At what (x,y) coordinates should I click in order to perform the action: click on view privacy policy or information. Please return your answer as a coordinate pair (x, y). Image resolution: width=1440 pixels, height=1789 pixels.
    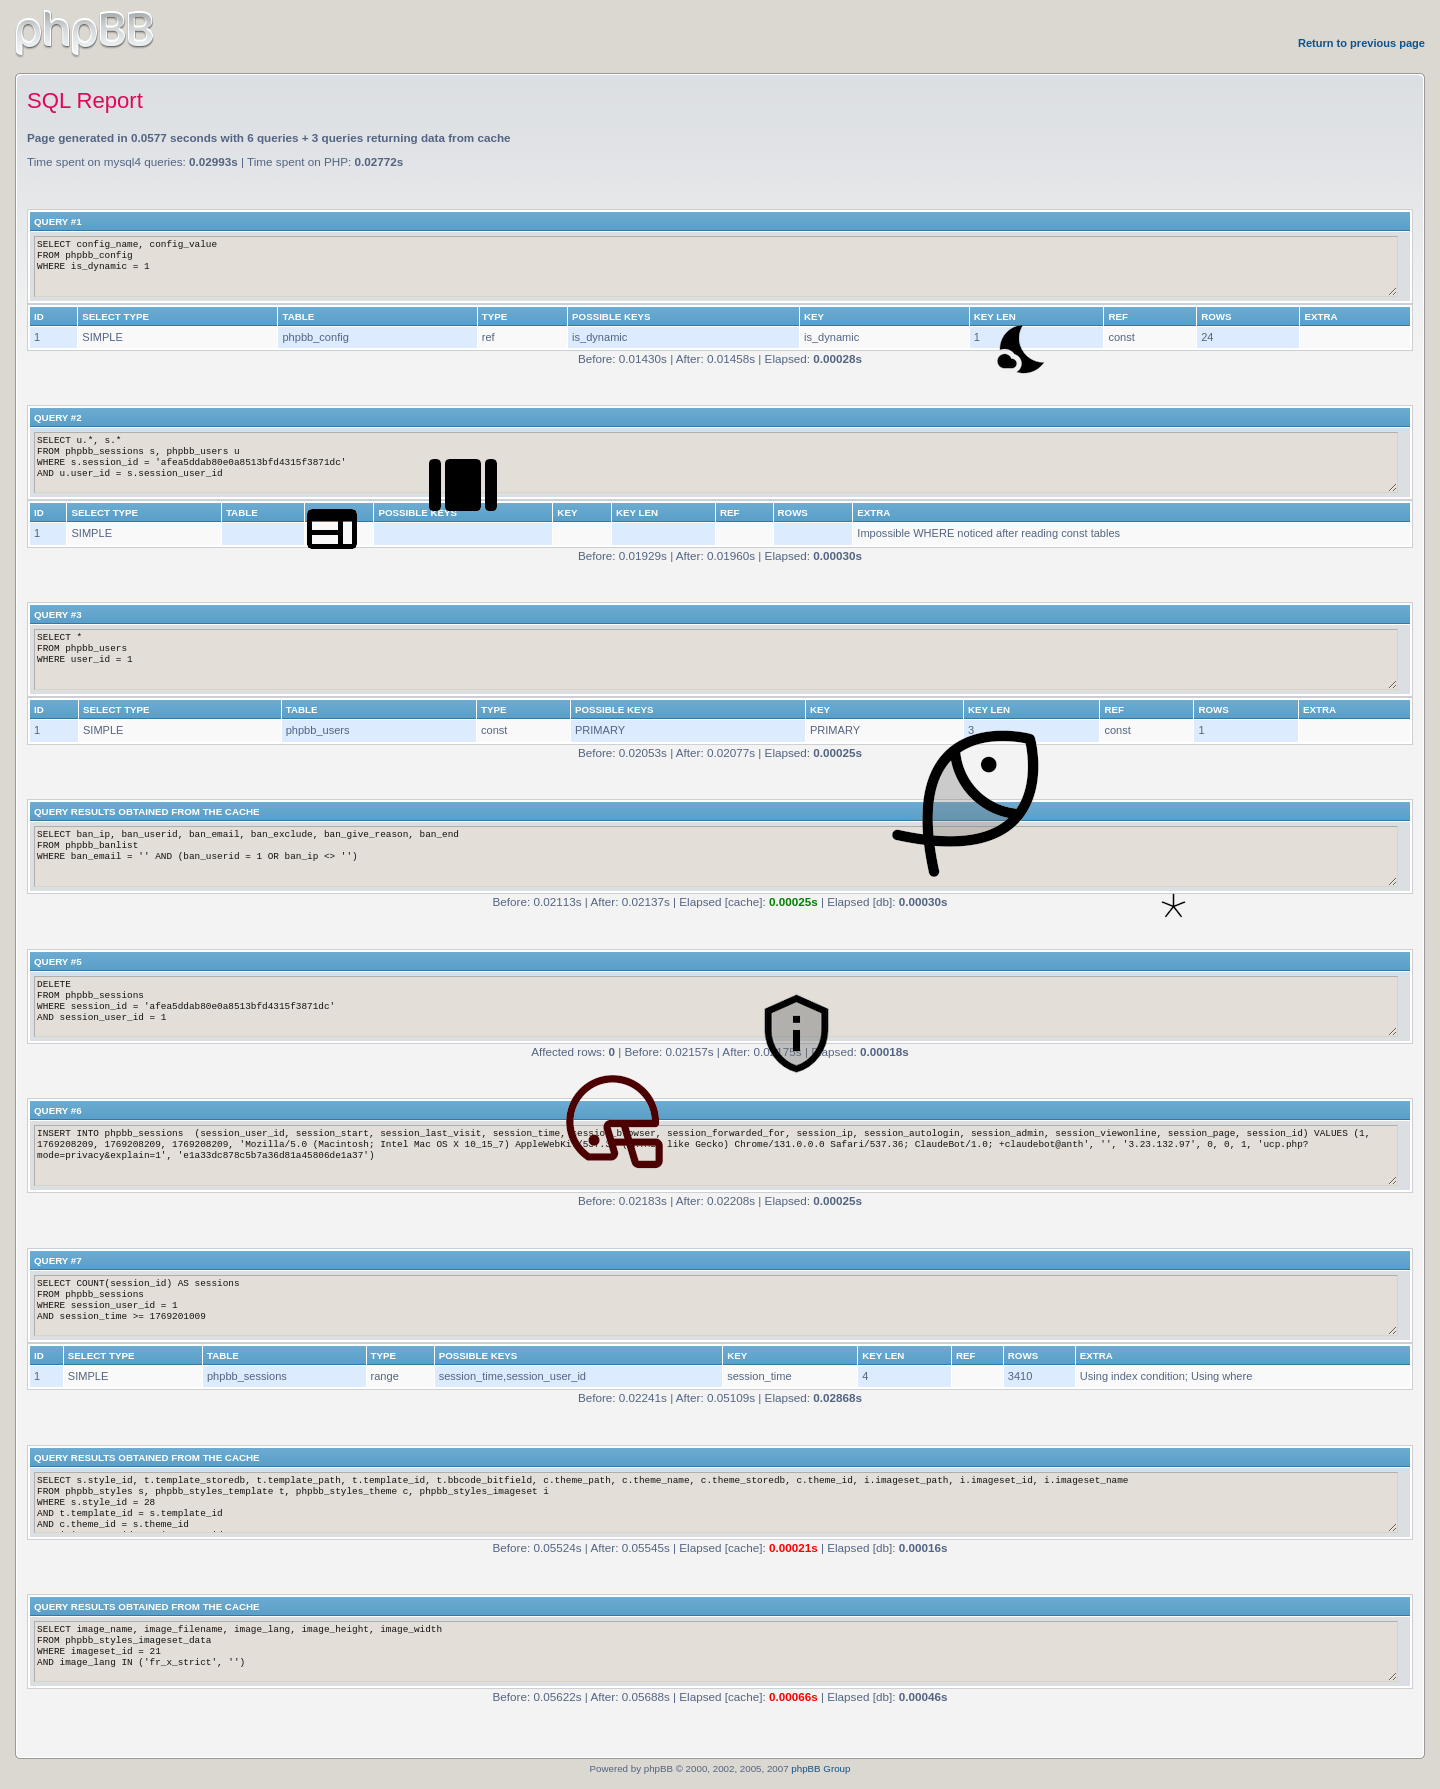
    Looking at the image, I should click on (796, 1033).